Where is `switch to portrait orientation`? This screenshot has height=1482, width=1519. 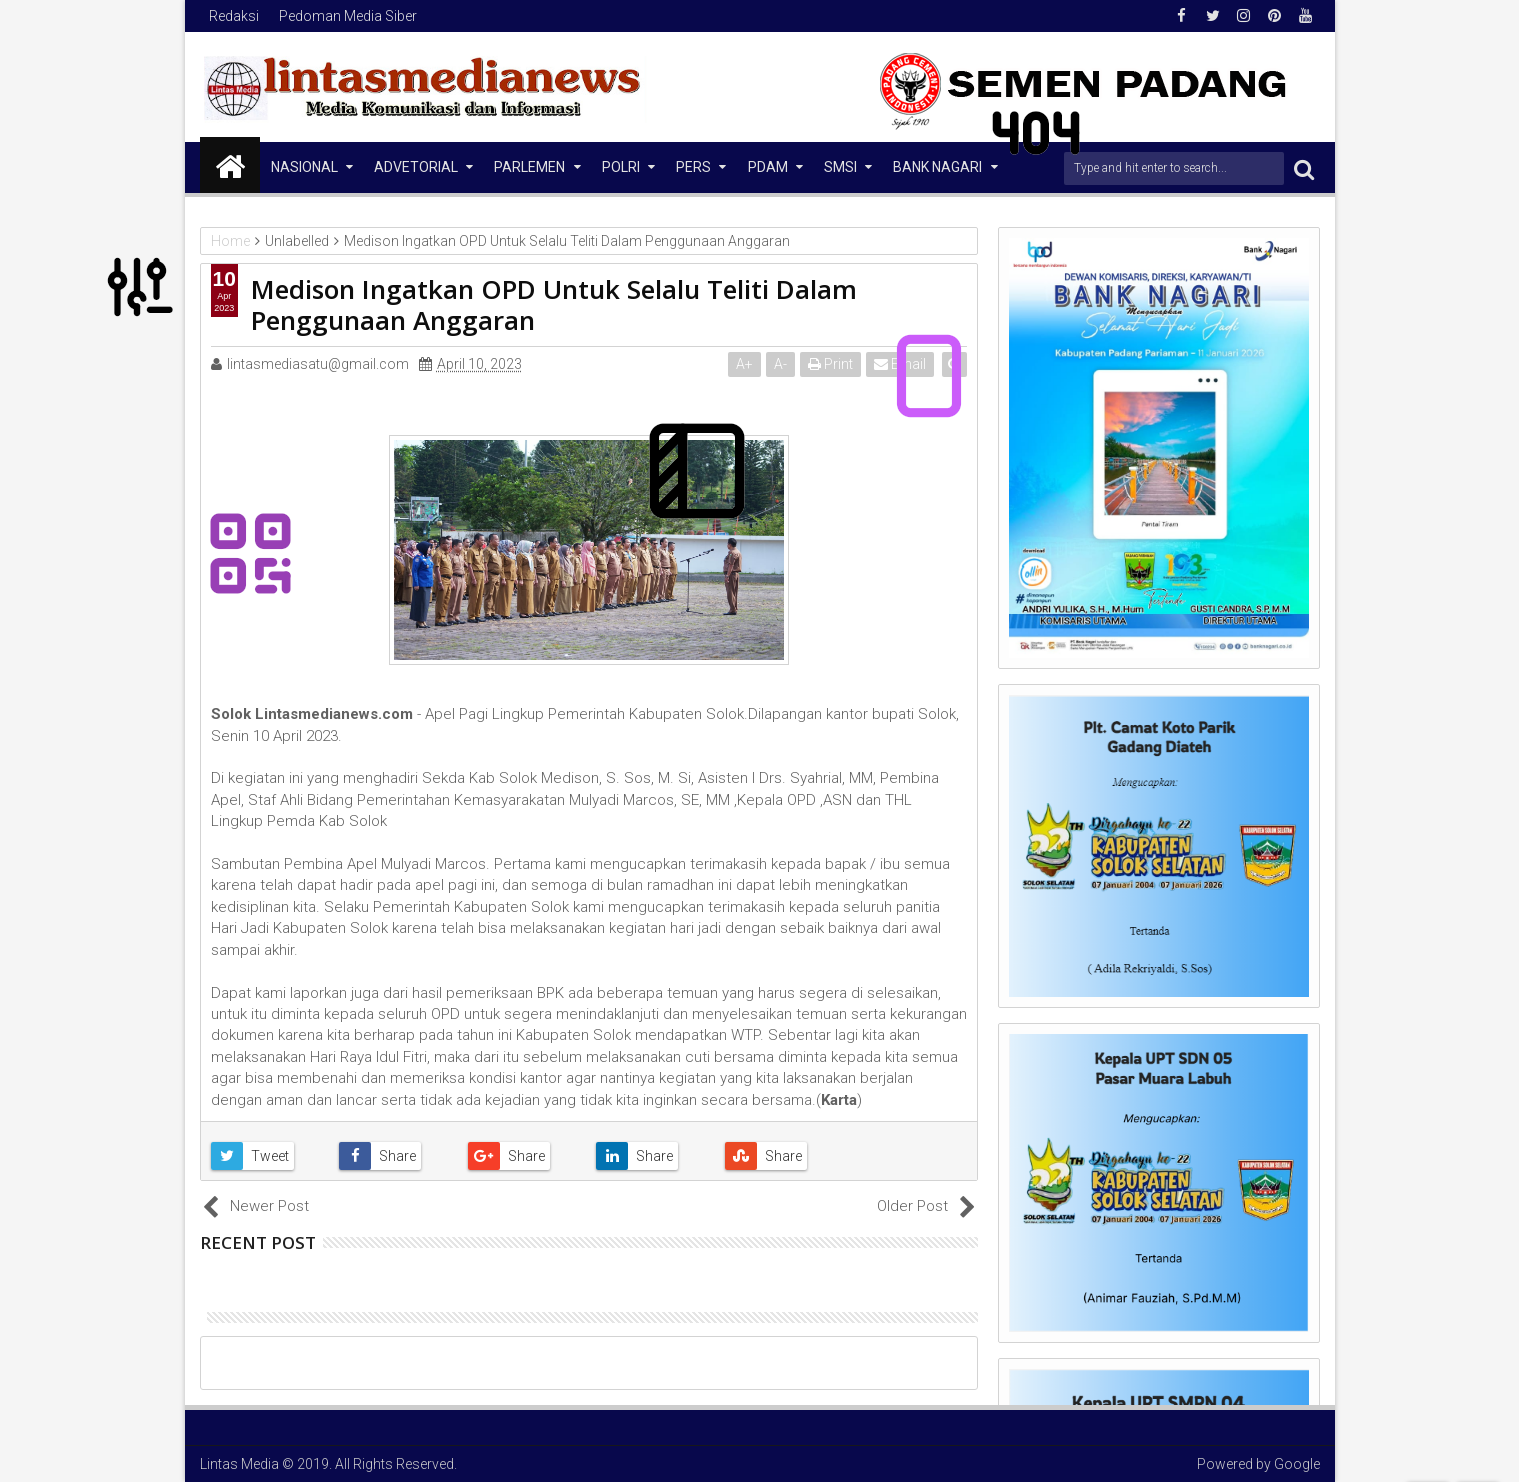 switch to portrait orientation is located at coordinates (929, 376).